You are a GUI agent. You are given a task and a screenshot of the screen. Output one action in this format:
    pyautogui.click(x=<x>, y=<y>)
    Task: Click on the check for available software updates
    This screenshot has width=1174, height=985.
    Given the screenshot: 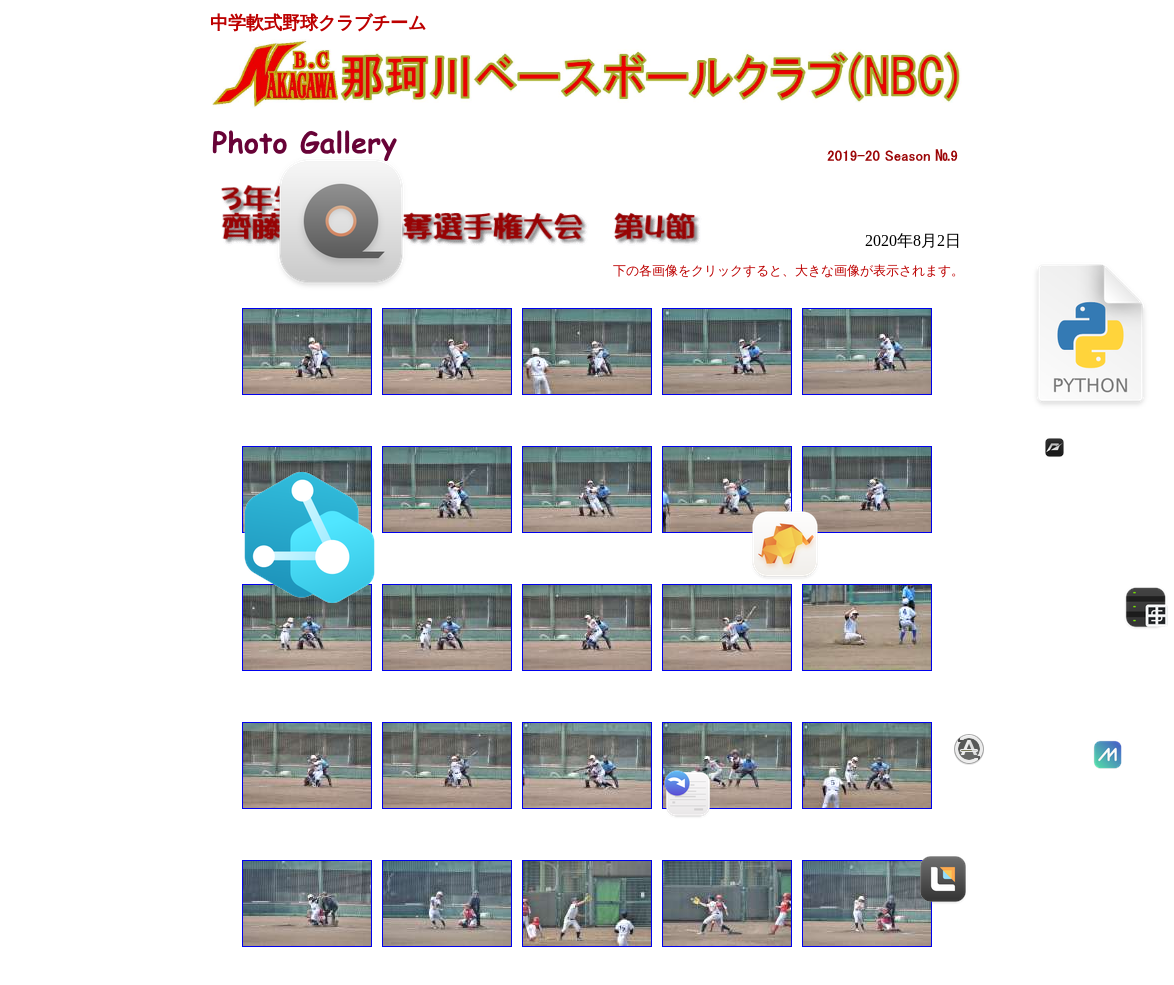 What is the action you would take?
    pyautogui.click(x=969, y=749)
    